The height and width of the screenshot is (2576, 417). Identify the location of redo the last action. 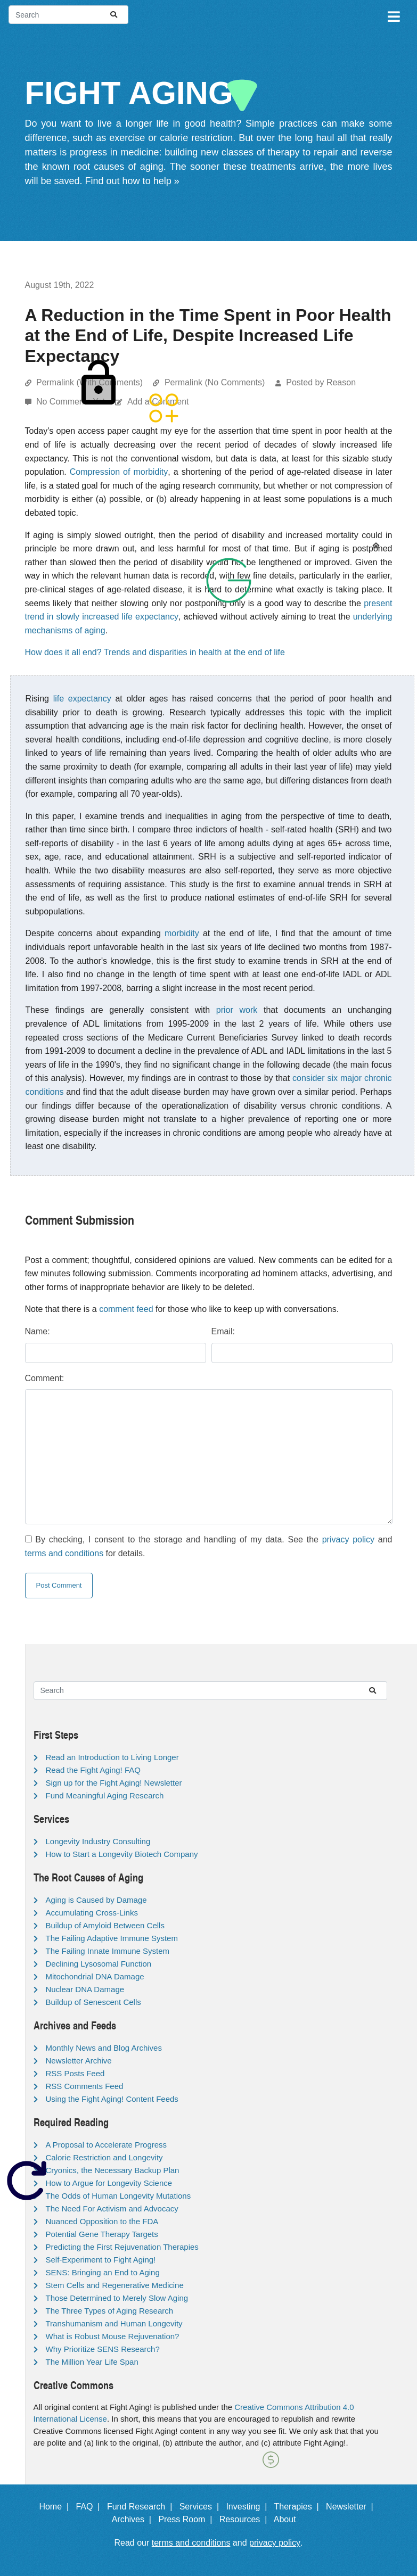
(27, 2181).